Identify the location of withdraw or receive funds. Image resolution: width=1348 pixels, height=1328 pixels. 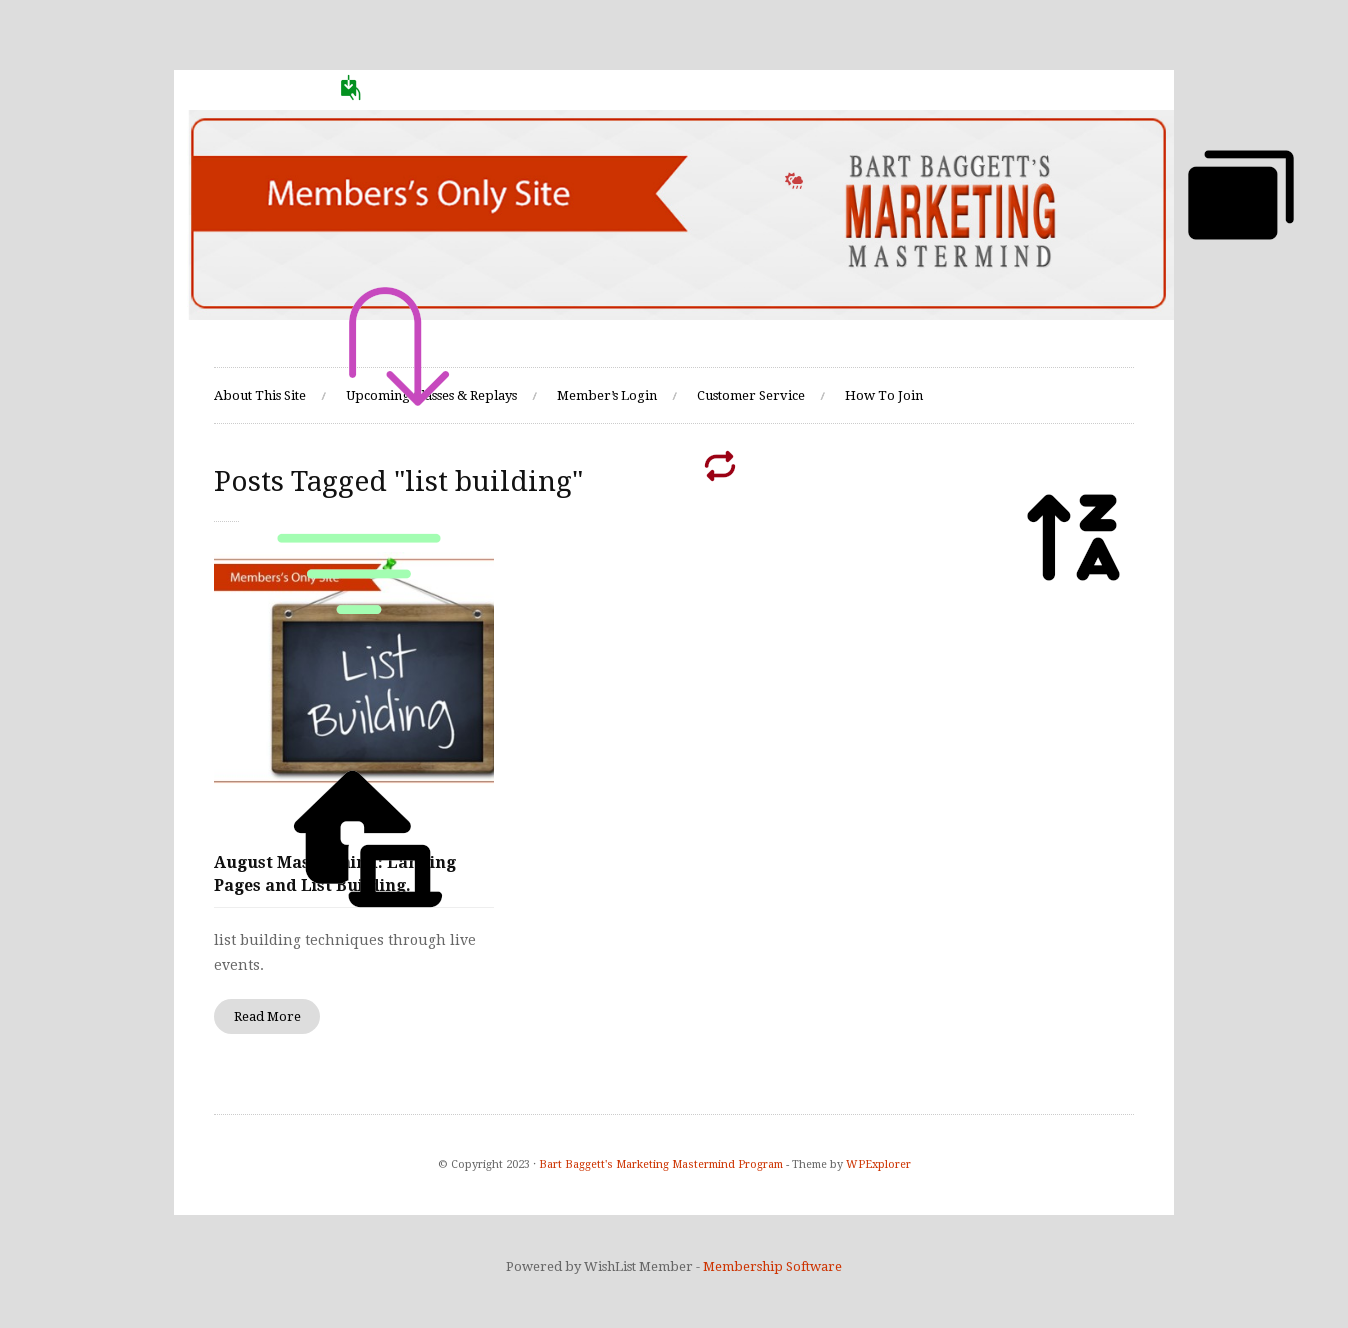
(349, 87).